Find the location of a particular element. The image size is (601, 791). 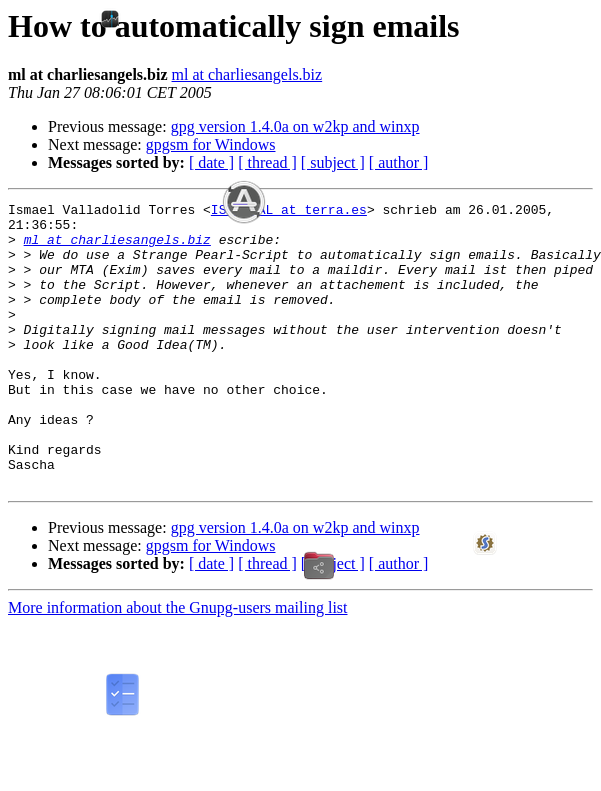

open the stocks app is located at coordinates (110, 19).